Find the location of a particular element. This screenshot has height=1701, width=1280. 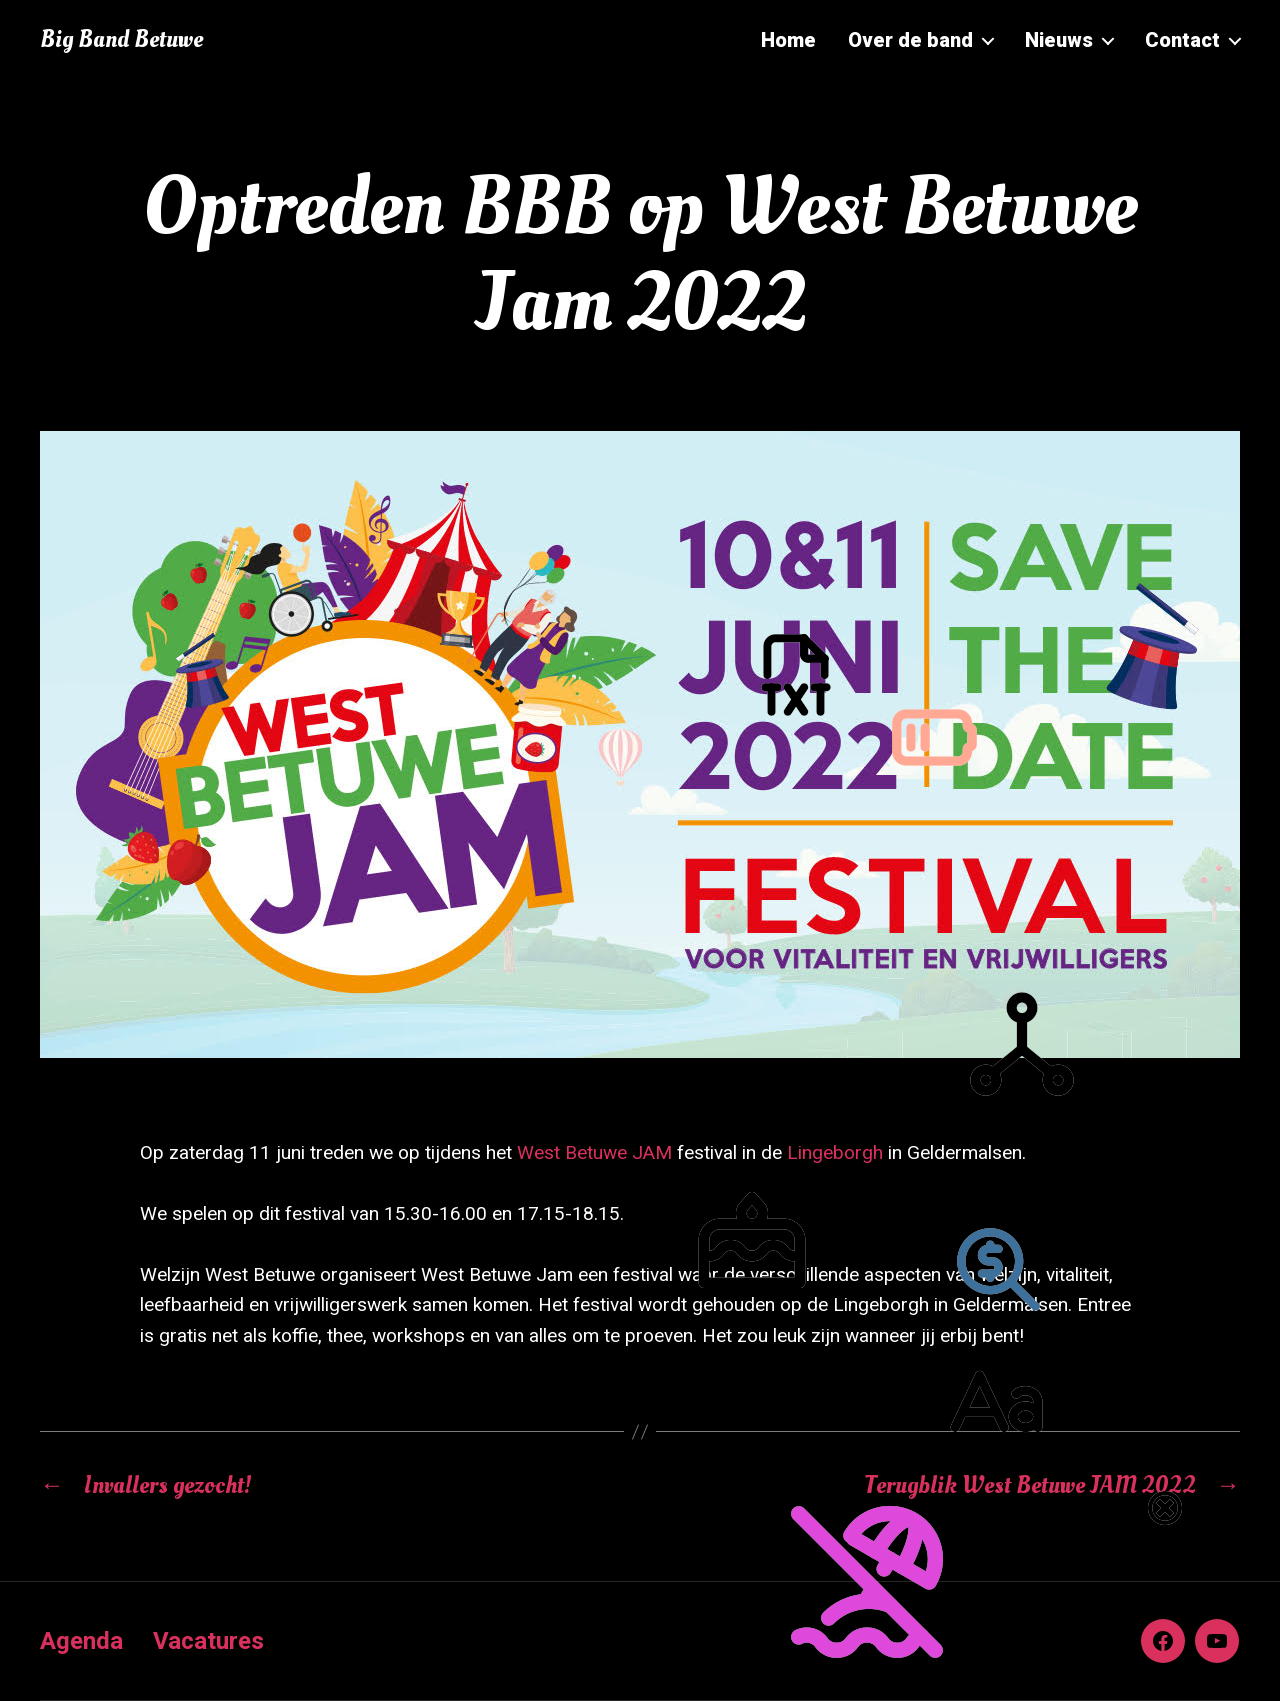

view birthday or celebration reminders is located at coordinates (752, 1240).